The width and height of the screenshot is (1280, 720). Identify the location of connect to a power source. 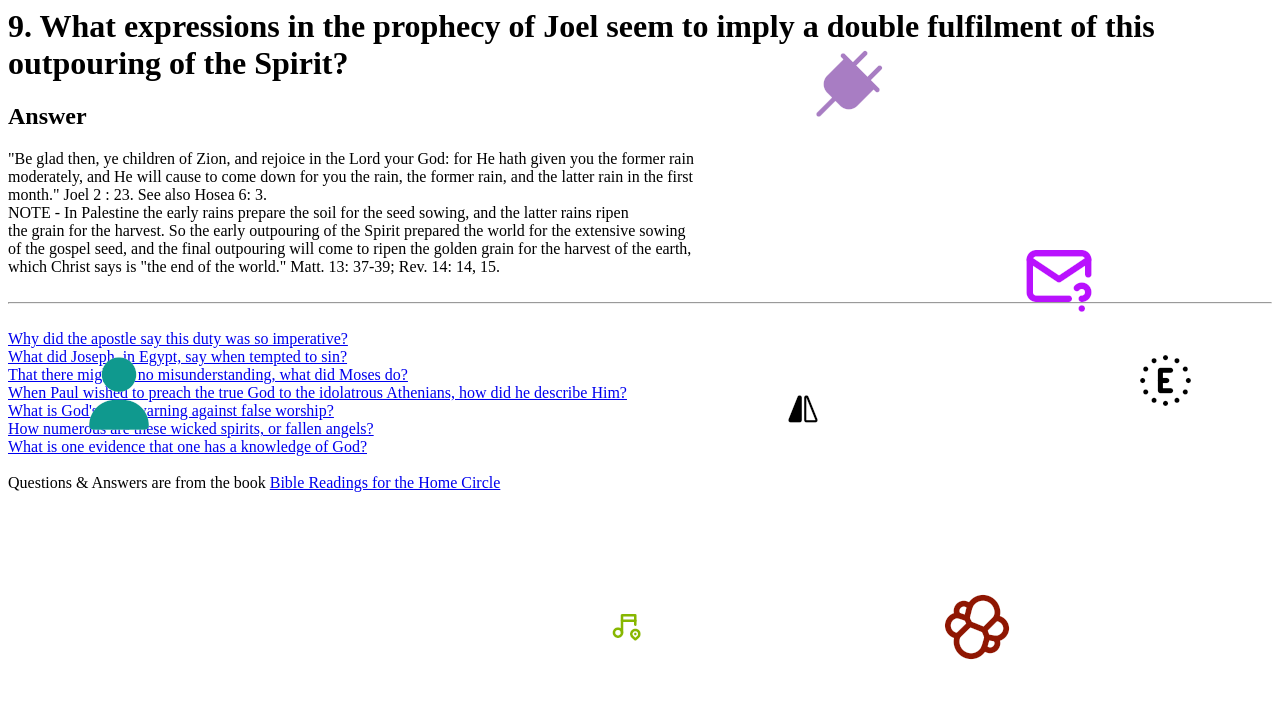
(848, 85).